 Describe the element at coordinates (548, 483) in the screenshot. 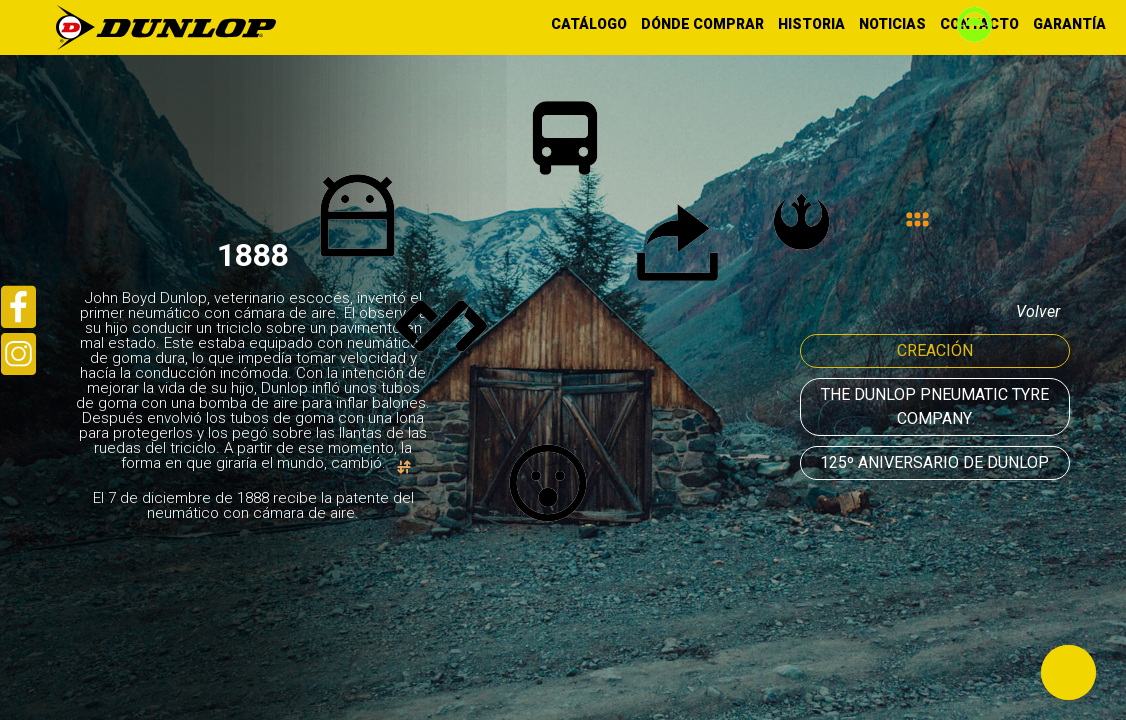

I see `surprised or shocked reaction emoji` at that location.